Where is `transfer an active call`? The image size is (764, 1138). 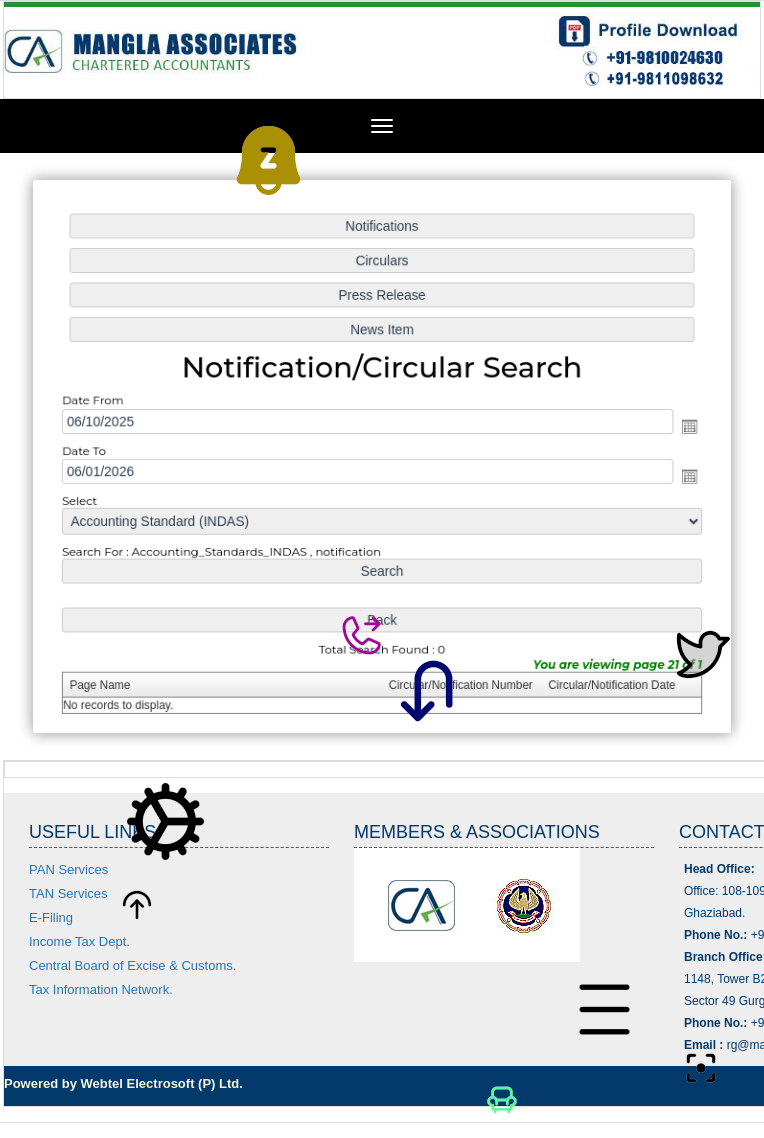 transfer an active call is located at coordinates (362, 634).